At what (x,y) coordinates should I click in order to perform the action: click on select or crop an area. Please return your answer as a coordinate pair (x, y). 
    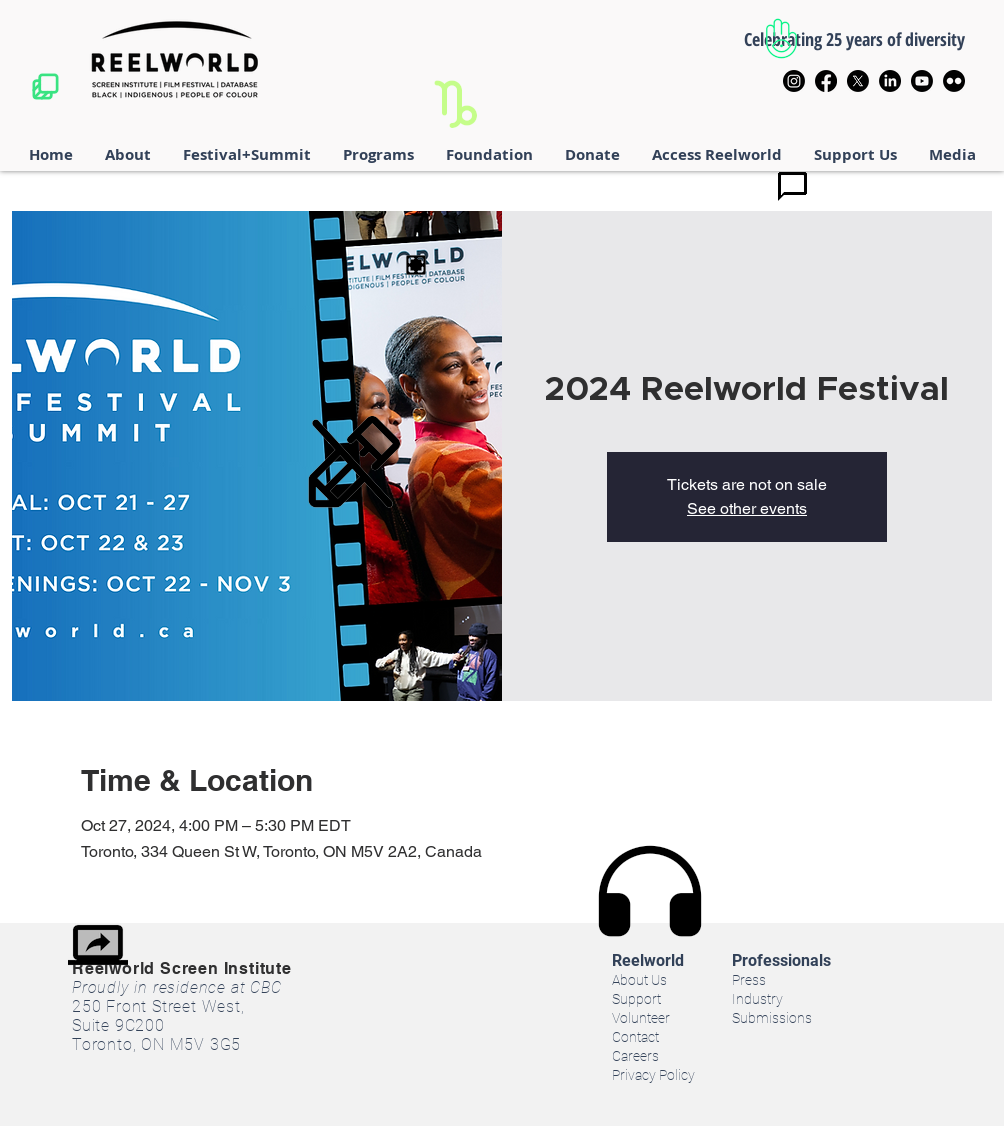
    Looking at the image, I should click on (416, 265).